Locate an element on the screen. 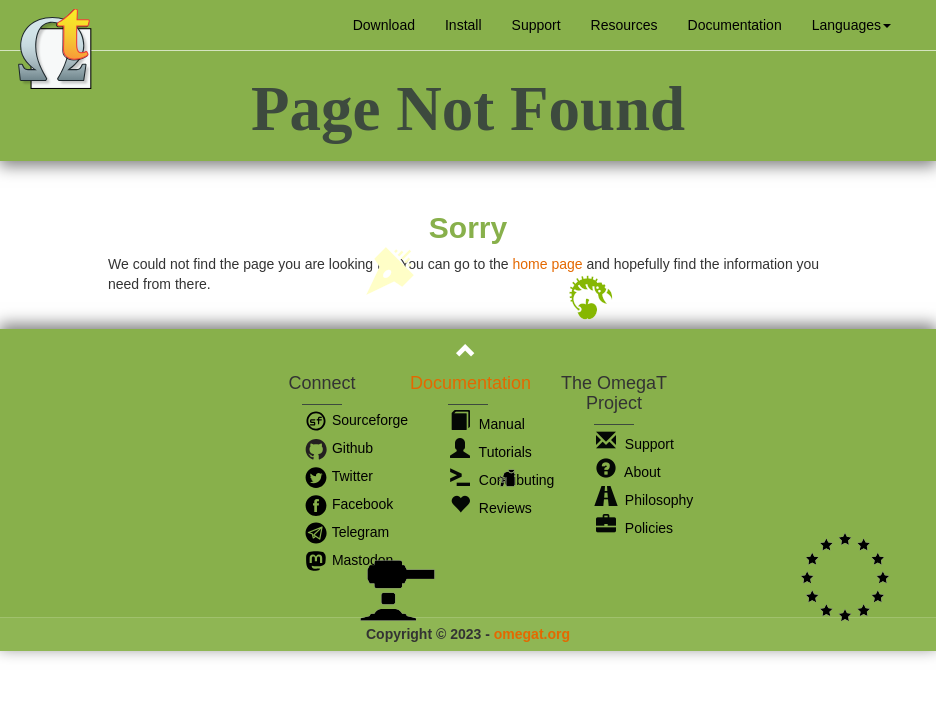  select european union as region or country is located at coordinates (845, 577).